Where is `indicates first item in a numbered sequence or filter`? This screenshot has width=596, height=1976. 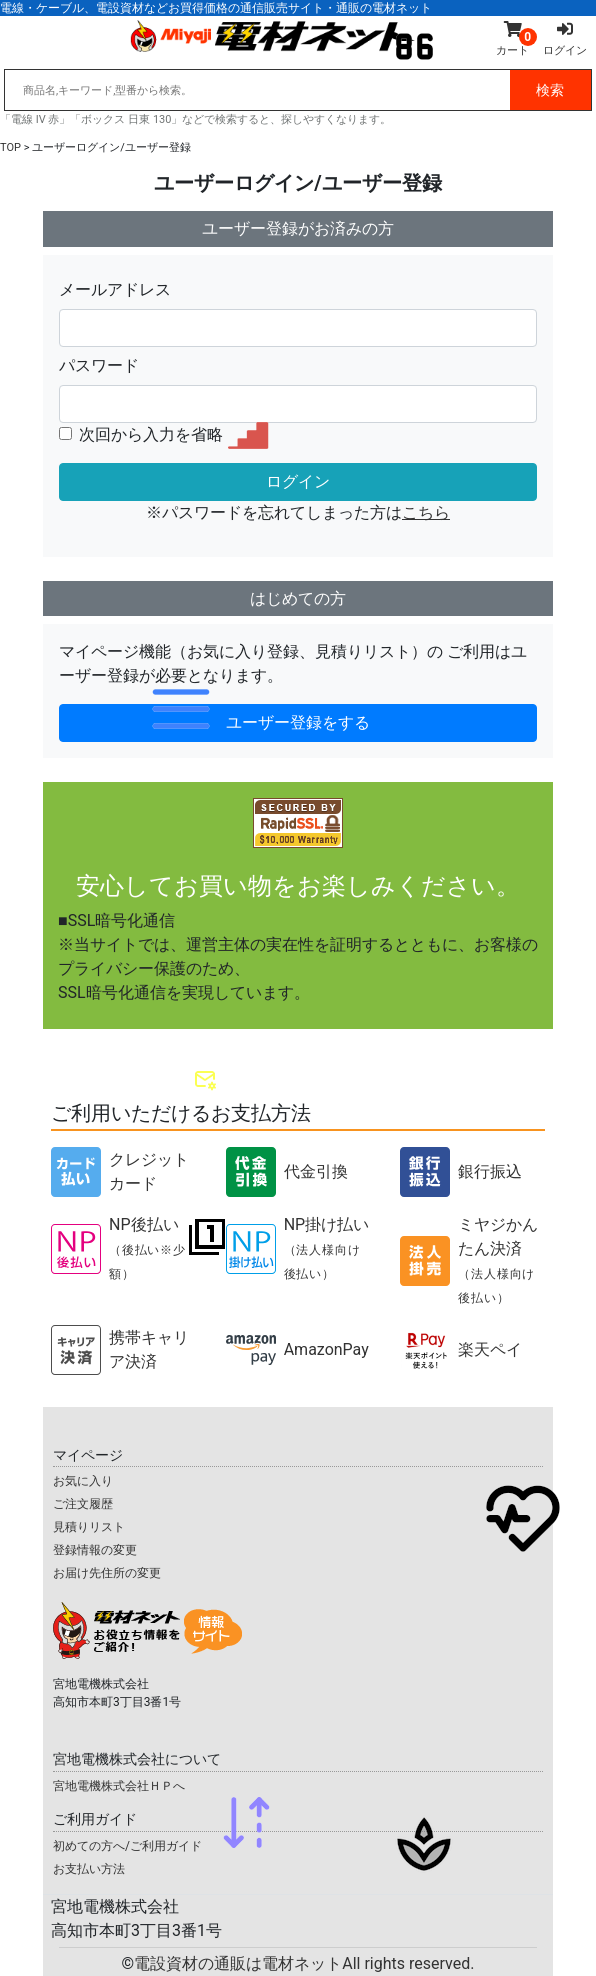 indicates first item in a numbered sequence or filter is located at coordinates (207, 1237).